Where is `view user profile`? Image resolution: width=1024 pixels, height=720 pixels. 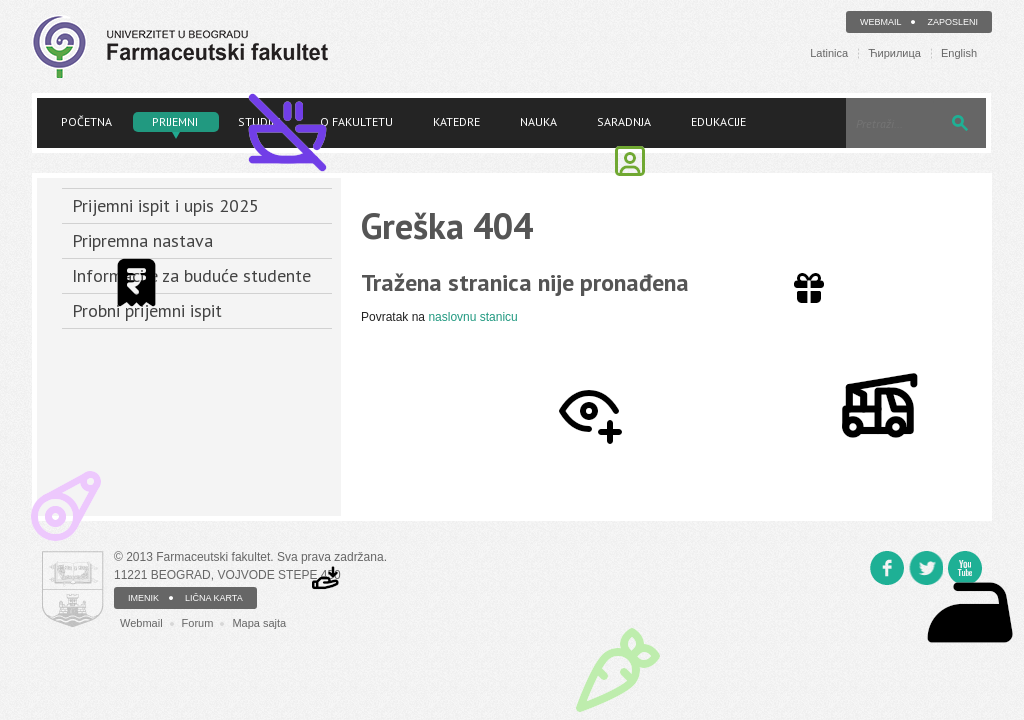
view user profile is located at coordinates (630, 161).